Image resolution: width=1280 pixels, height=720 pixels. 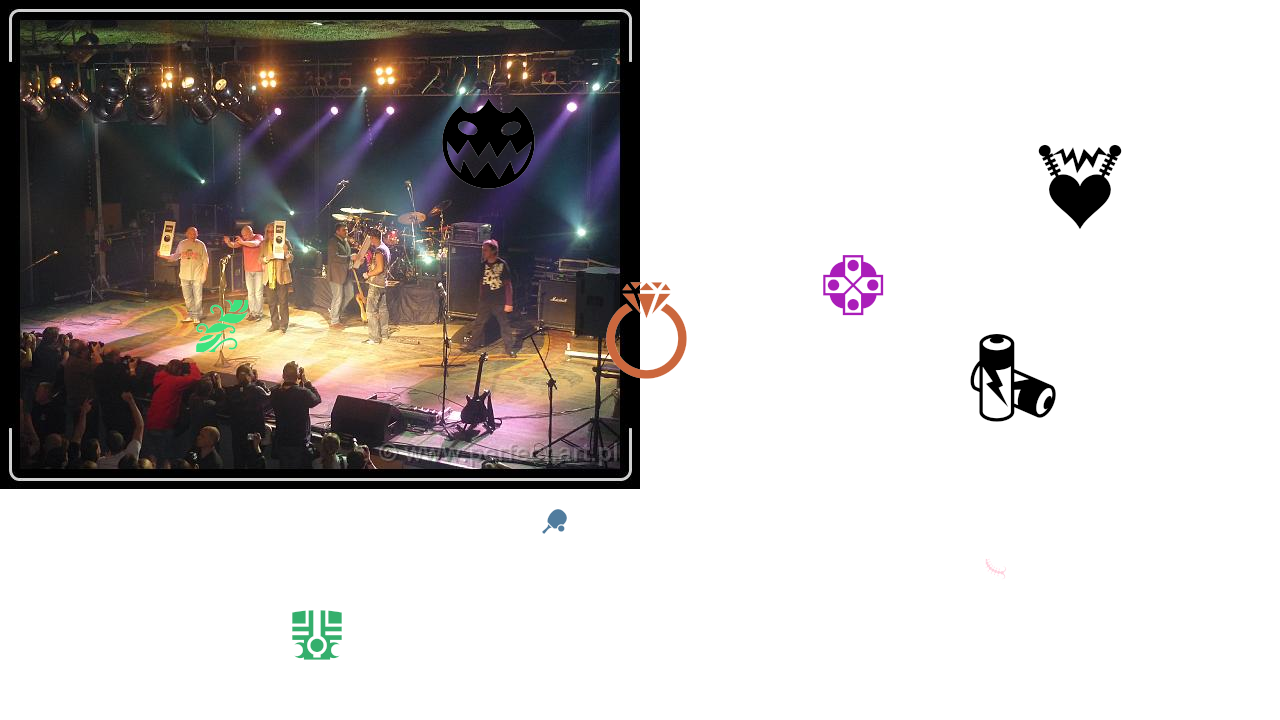 What do you see at coordinates (488, 145) in the screenshot?
I see `access halloween or seasonal themed content` at bounding box center [488, 145].